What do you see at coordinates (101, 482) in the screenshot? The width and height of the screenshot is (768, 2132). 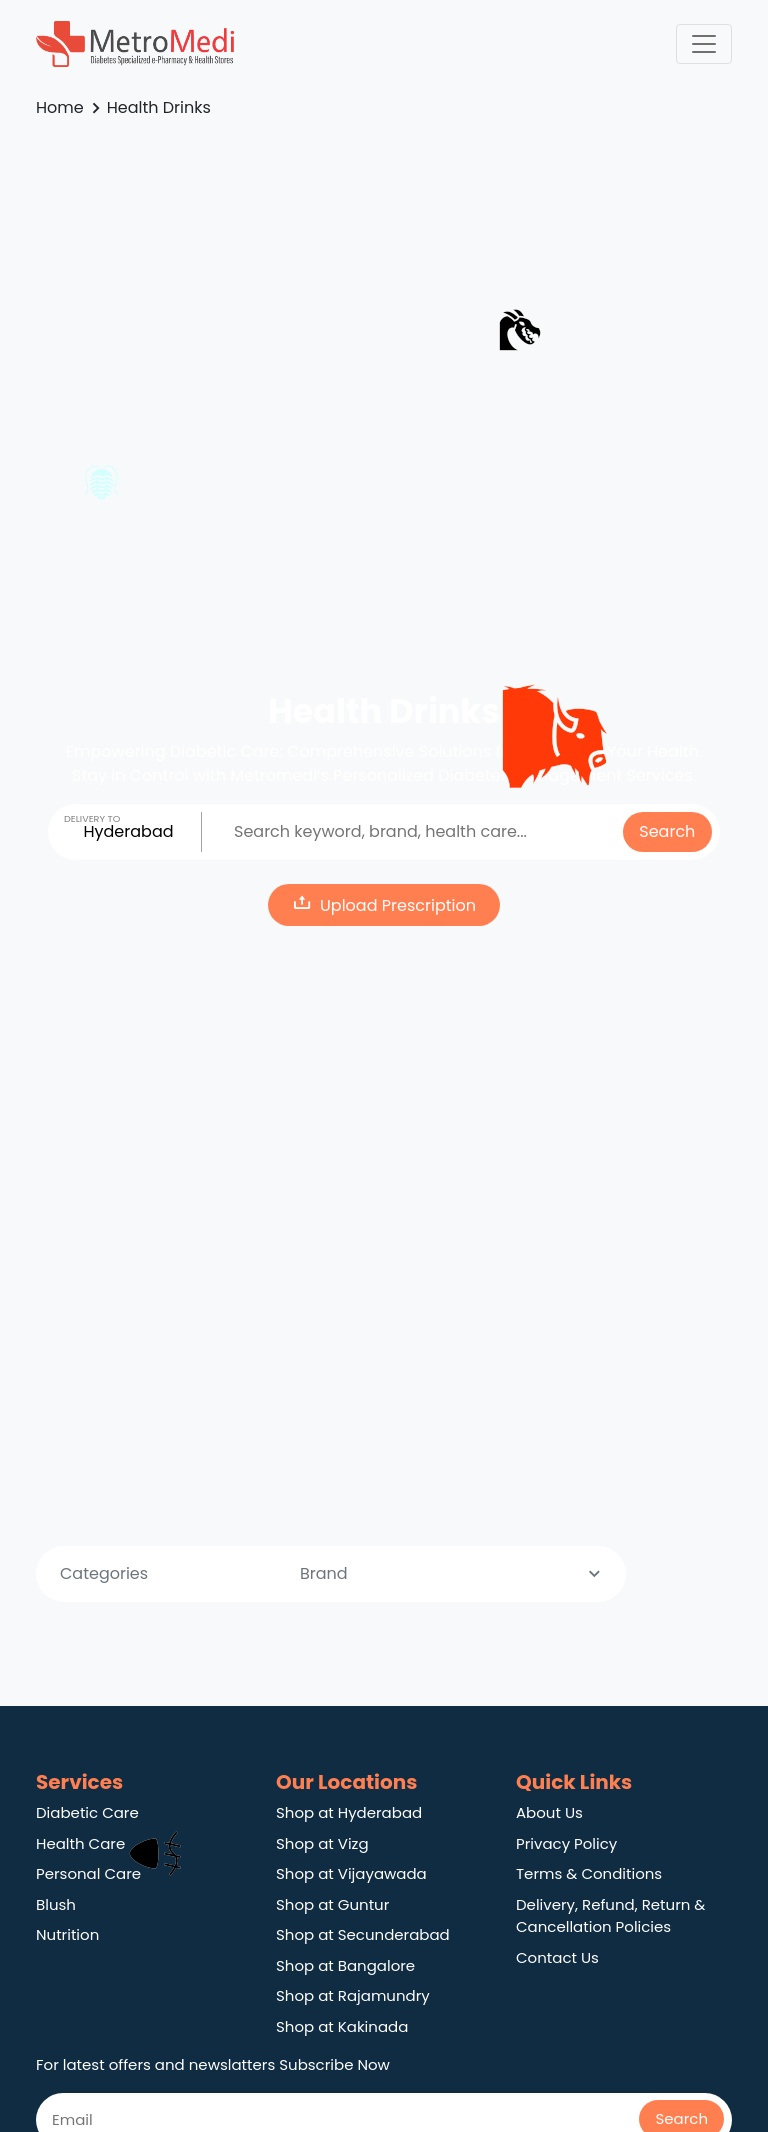 I see `trilobite fossil icon for a paleontology or natural history app` at bounding box center [101, 482].